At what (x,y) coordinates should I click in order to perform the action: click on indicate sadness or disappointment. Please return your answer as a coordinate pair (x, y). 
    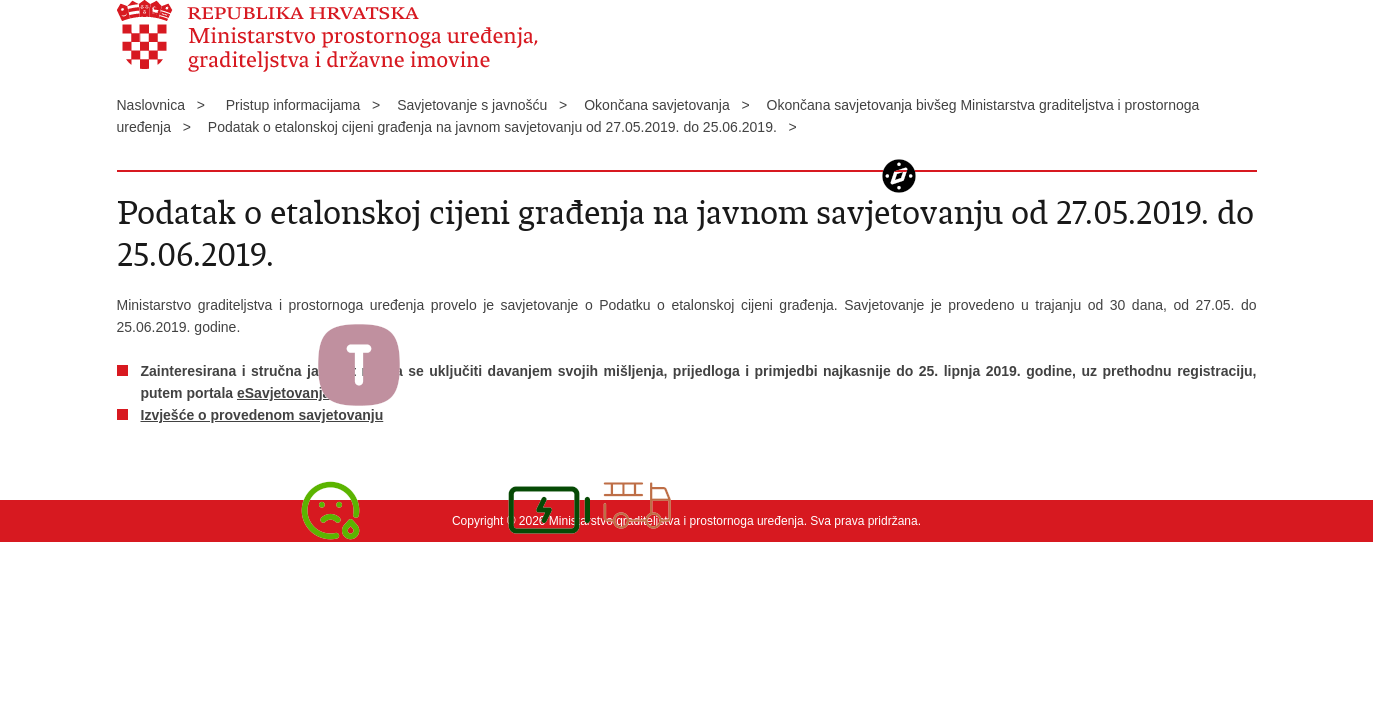
    Looking at the image, I should click on (330, 510).